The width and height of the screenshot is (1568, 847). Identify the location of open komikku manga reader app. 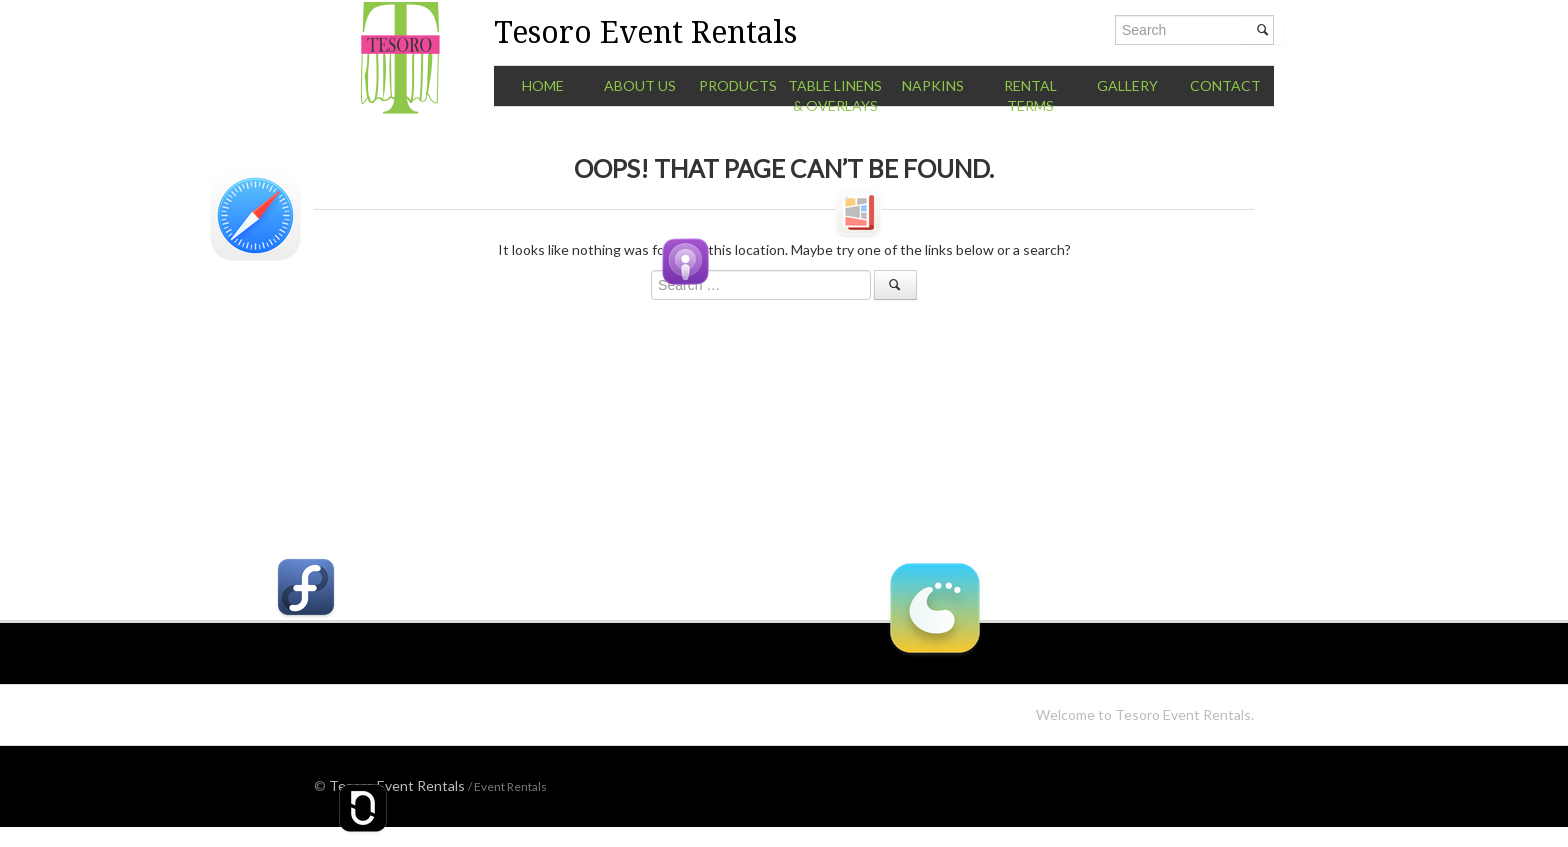
(858, 212).